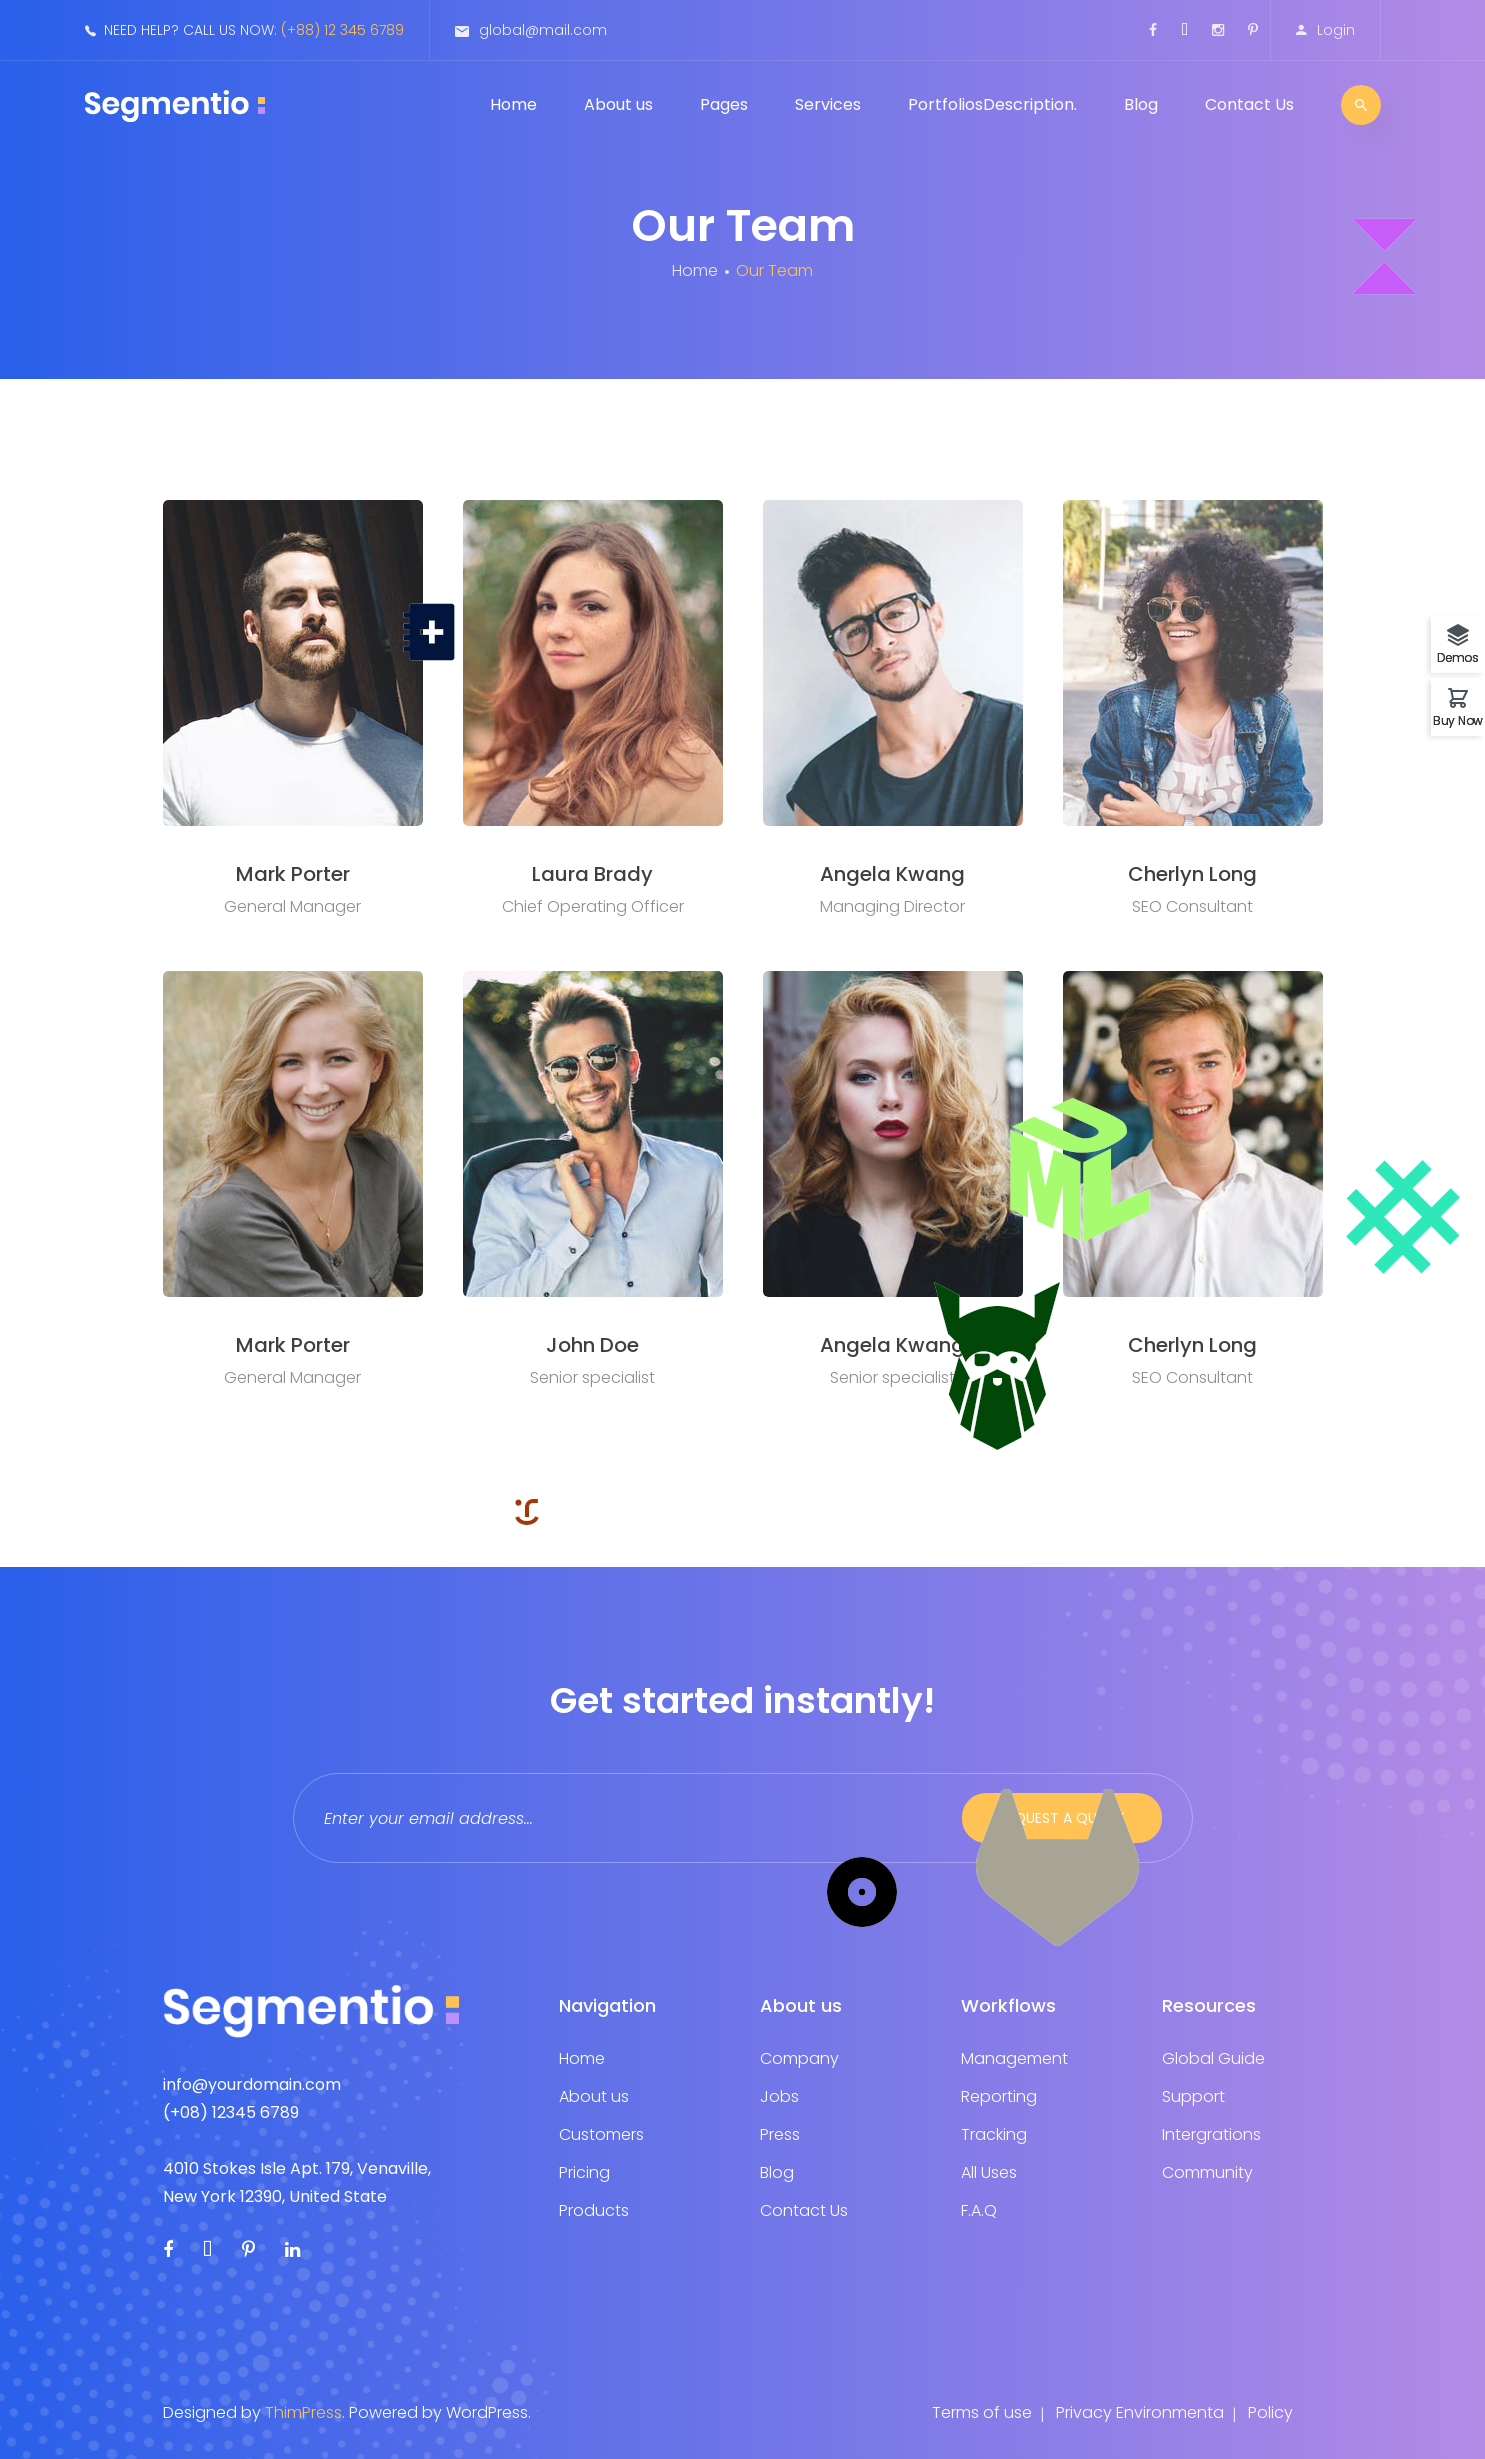 The width and height of the screenshot is (1485, 2459). Describe the element at coordinates (1080, 1170) in the screenshot. I see `indicates UML (Unified Modeling Language) diagram support` at that location.